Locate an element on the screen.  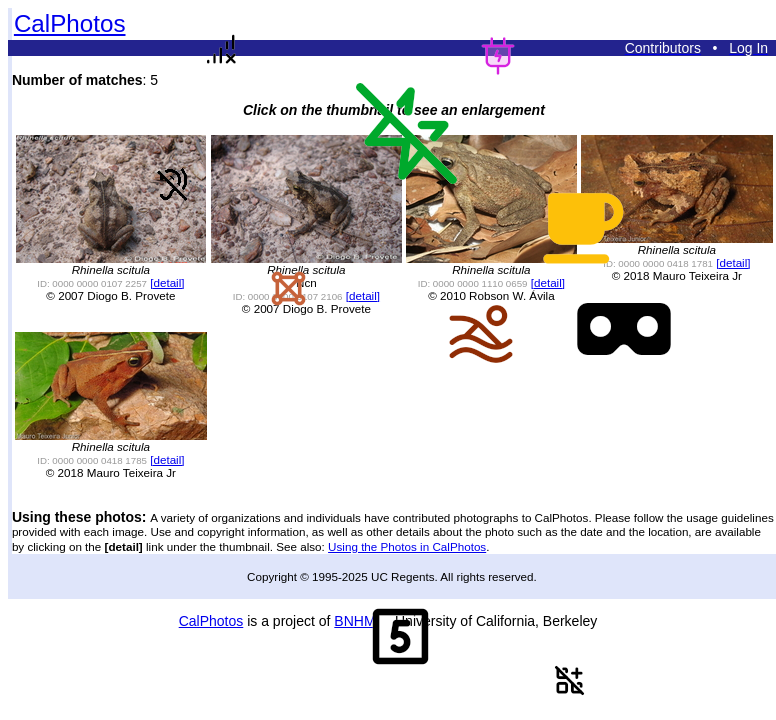
launch virtual reality mode is located at coordinates (624, 329).